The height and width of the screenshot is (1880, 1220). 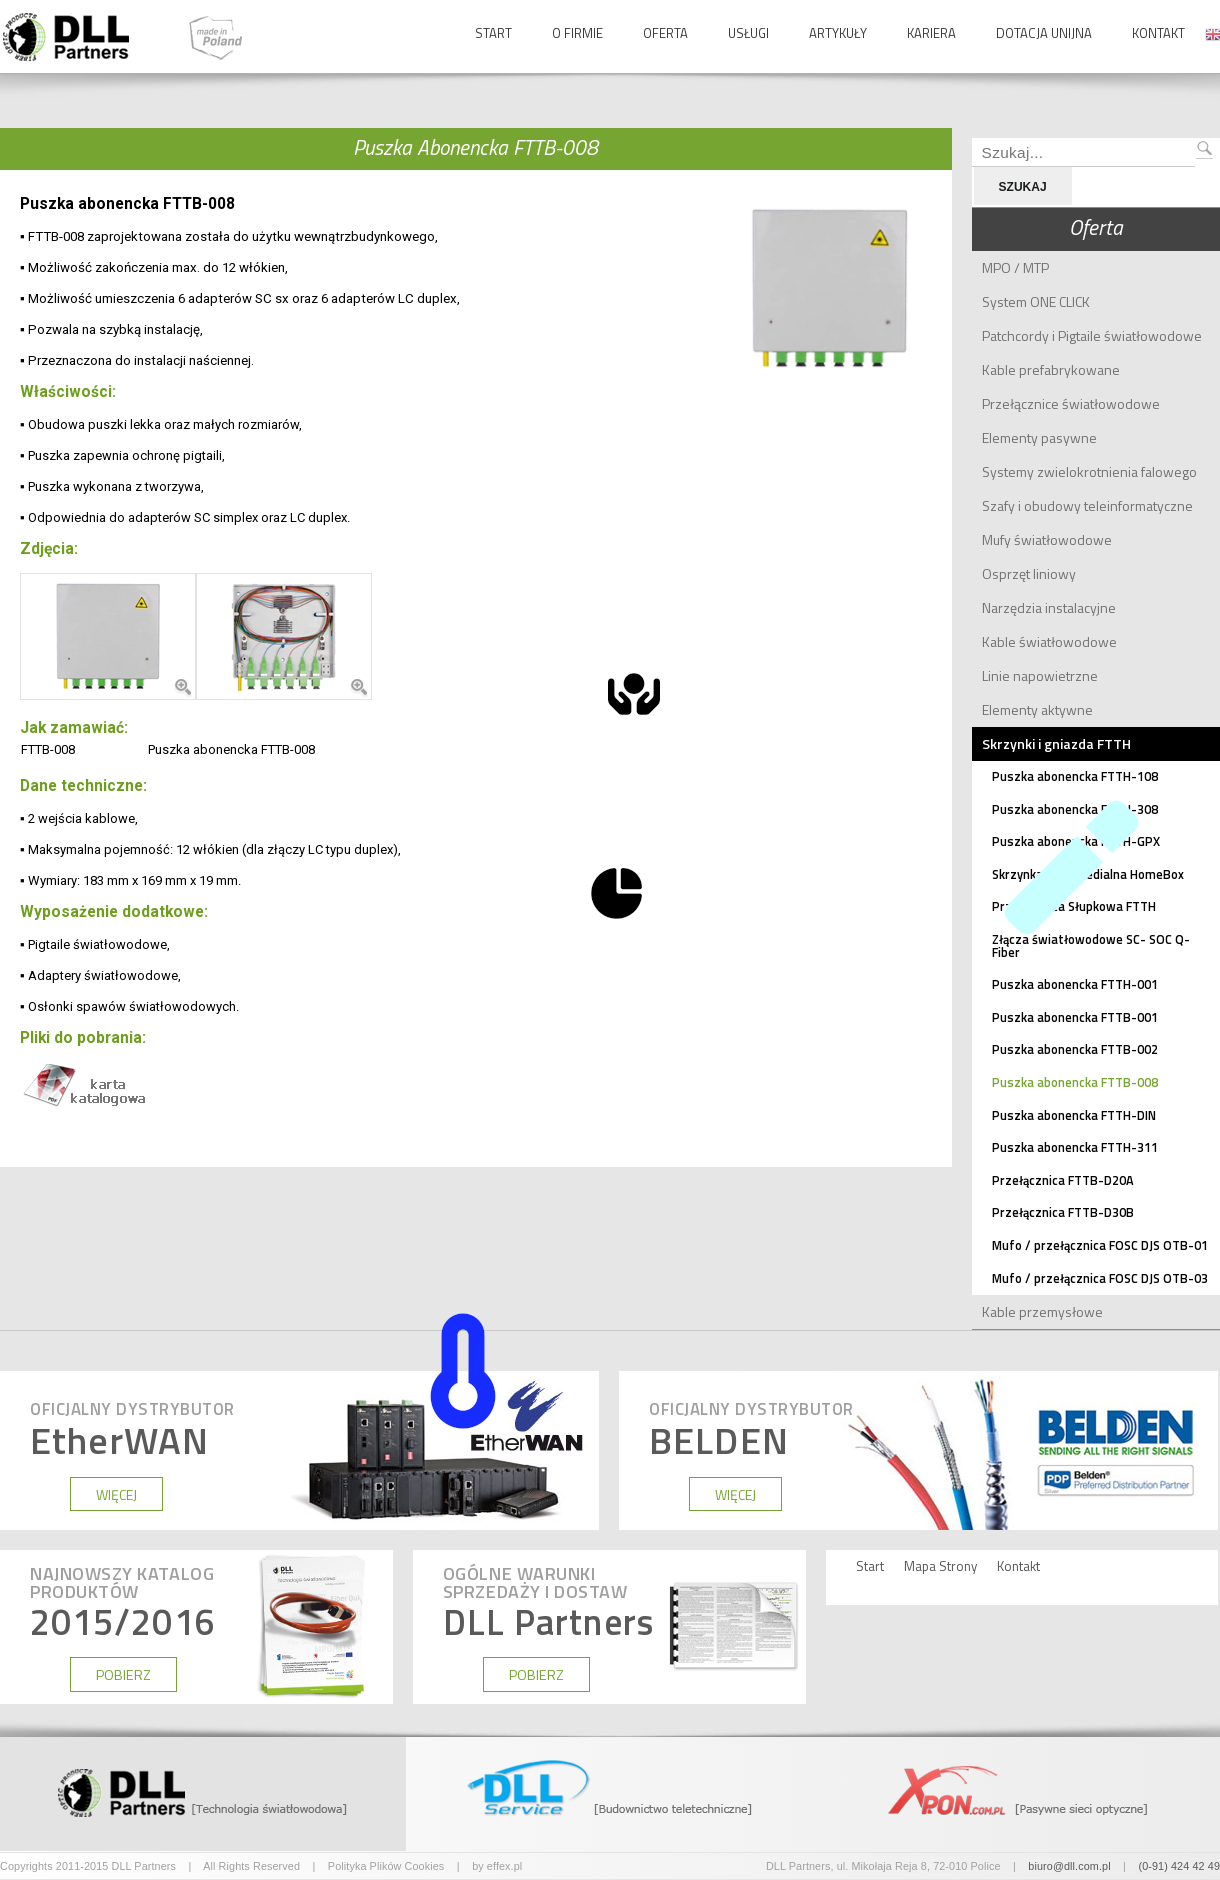 What do you see at coordinates (634, 694) in the screenshot?
I see `access community support or care services` at bounding box center [634, 694].